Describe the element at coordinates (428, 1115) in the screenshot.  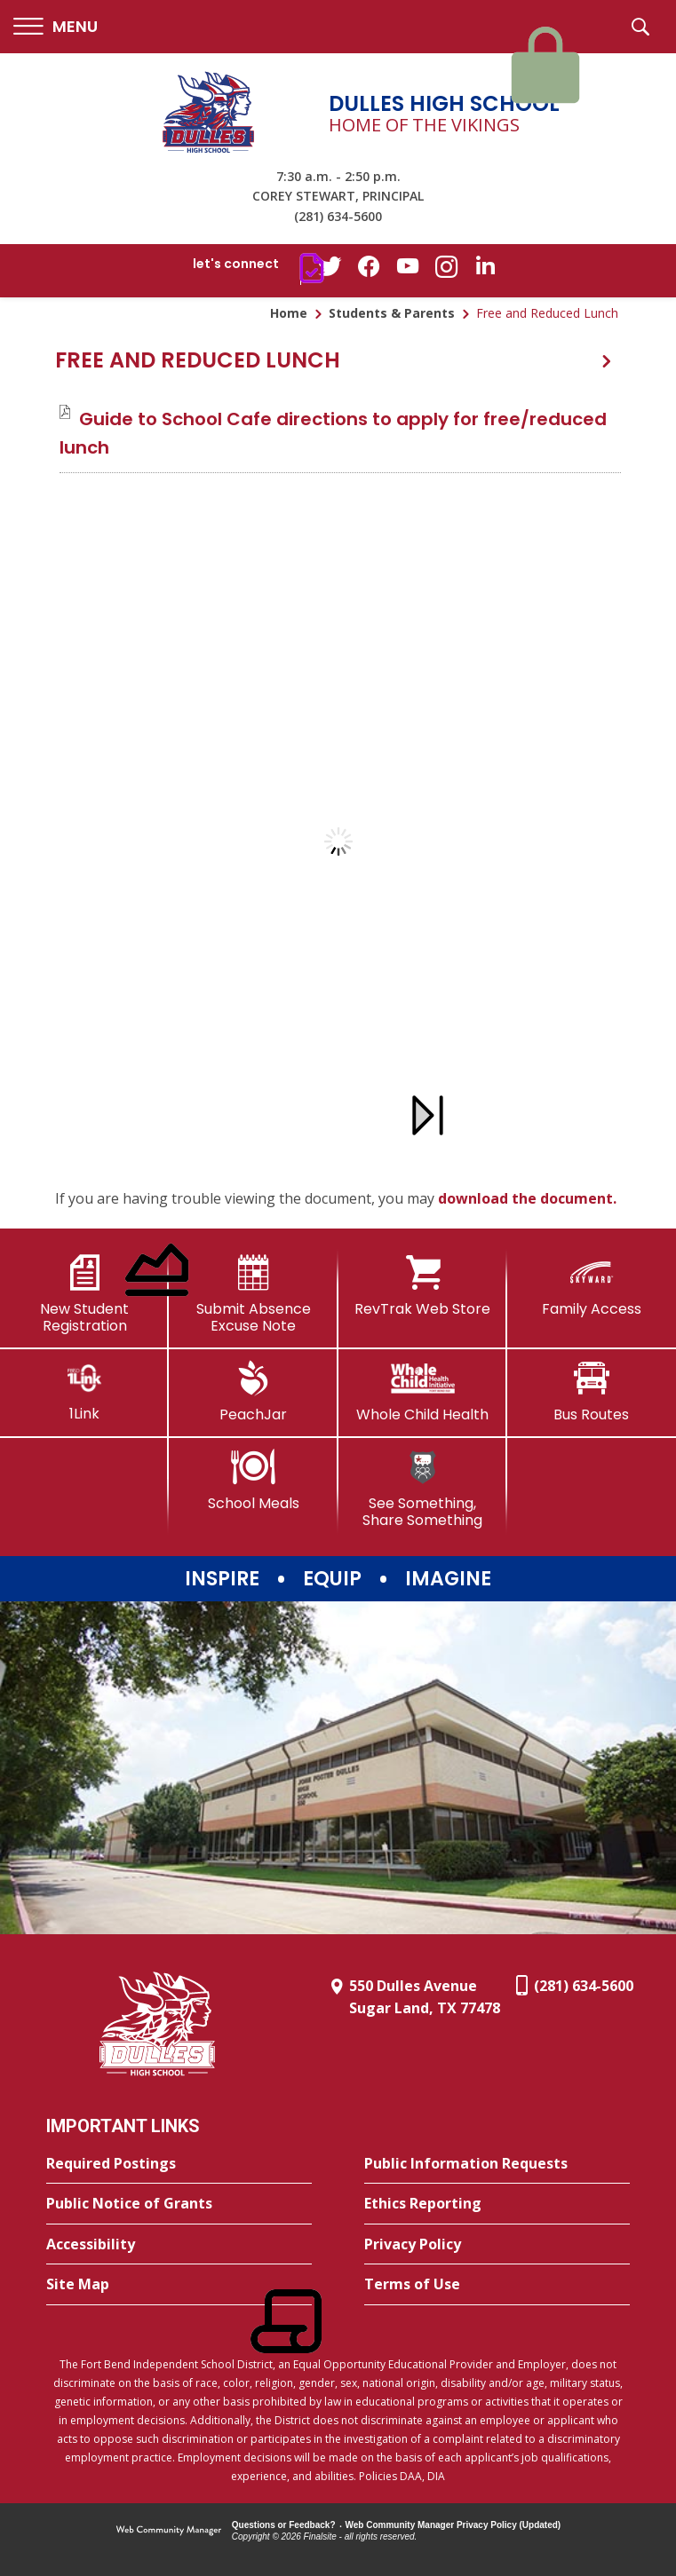
I see `skip to the next item or track` at that location.